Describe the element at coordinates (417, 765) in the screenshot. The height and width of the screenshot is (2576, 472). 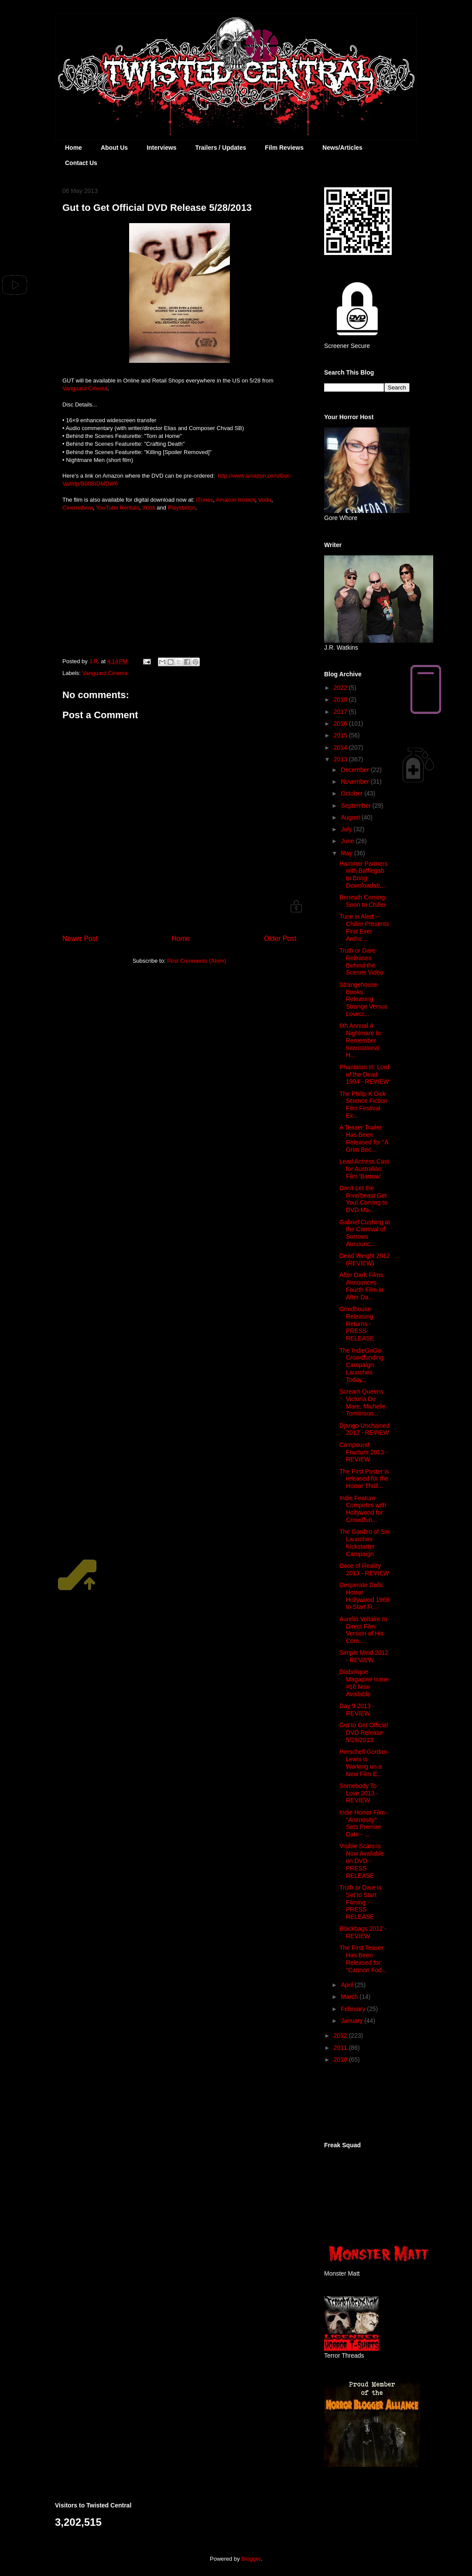
I see `access hand sanitizer station information` at that location.